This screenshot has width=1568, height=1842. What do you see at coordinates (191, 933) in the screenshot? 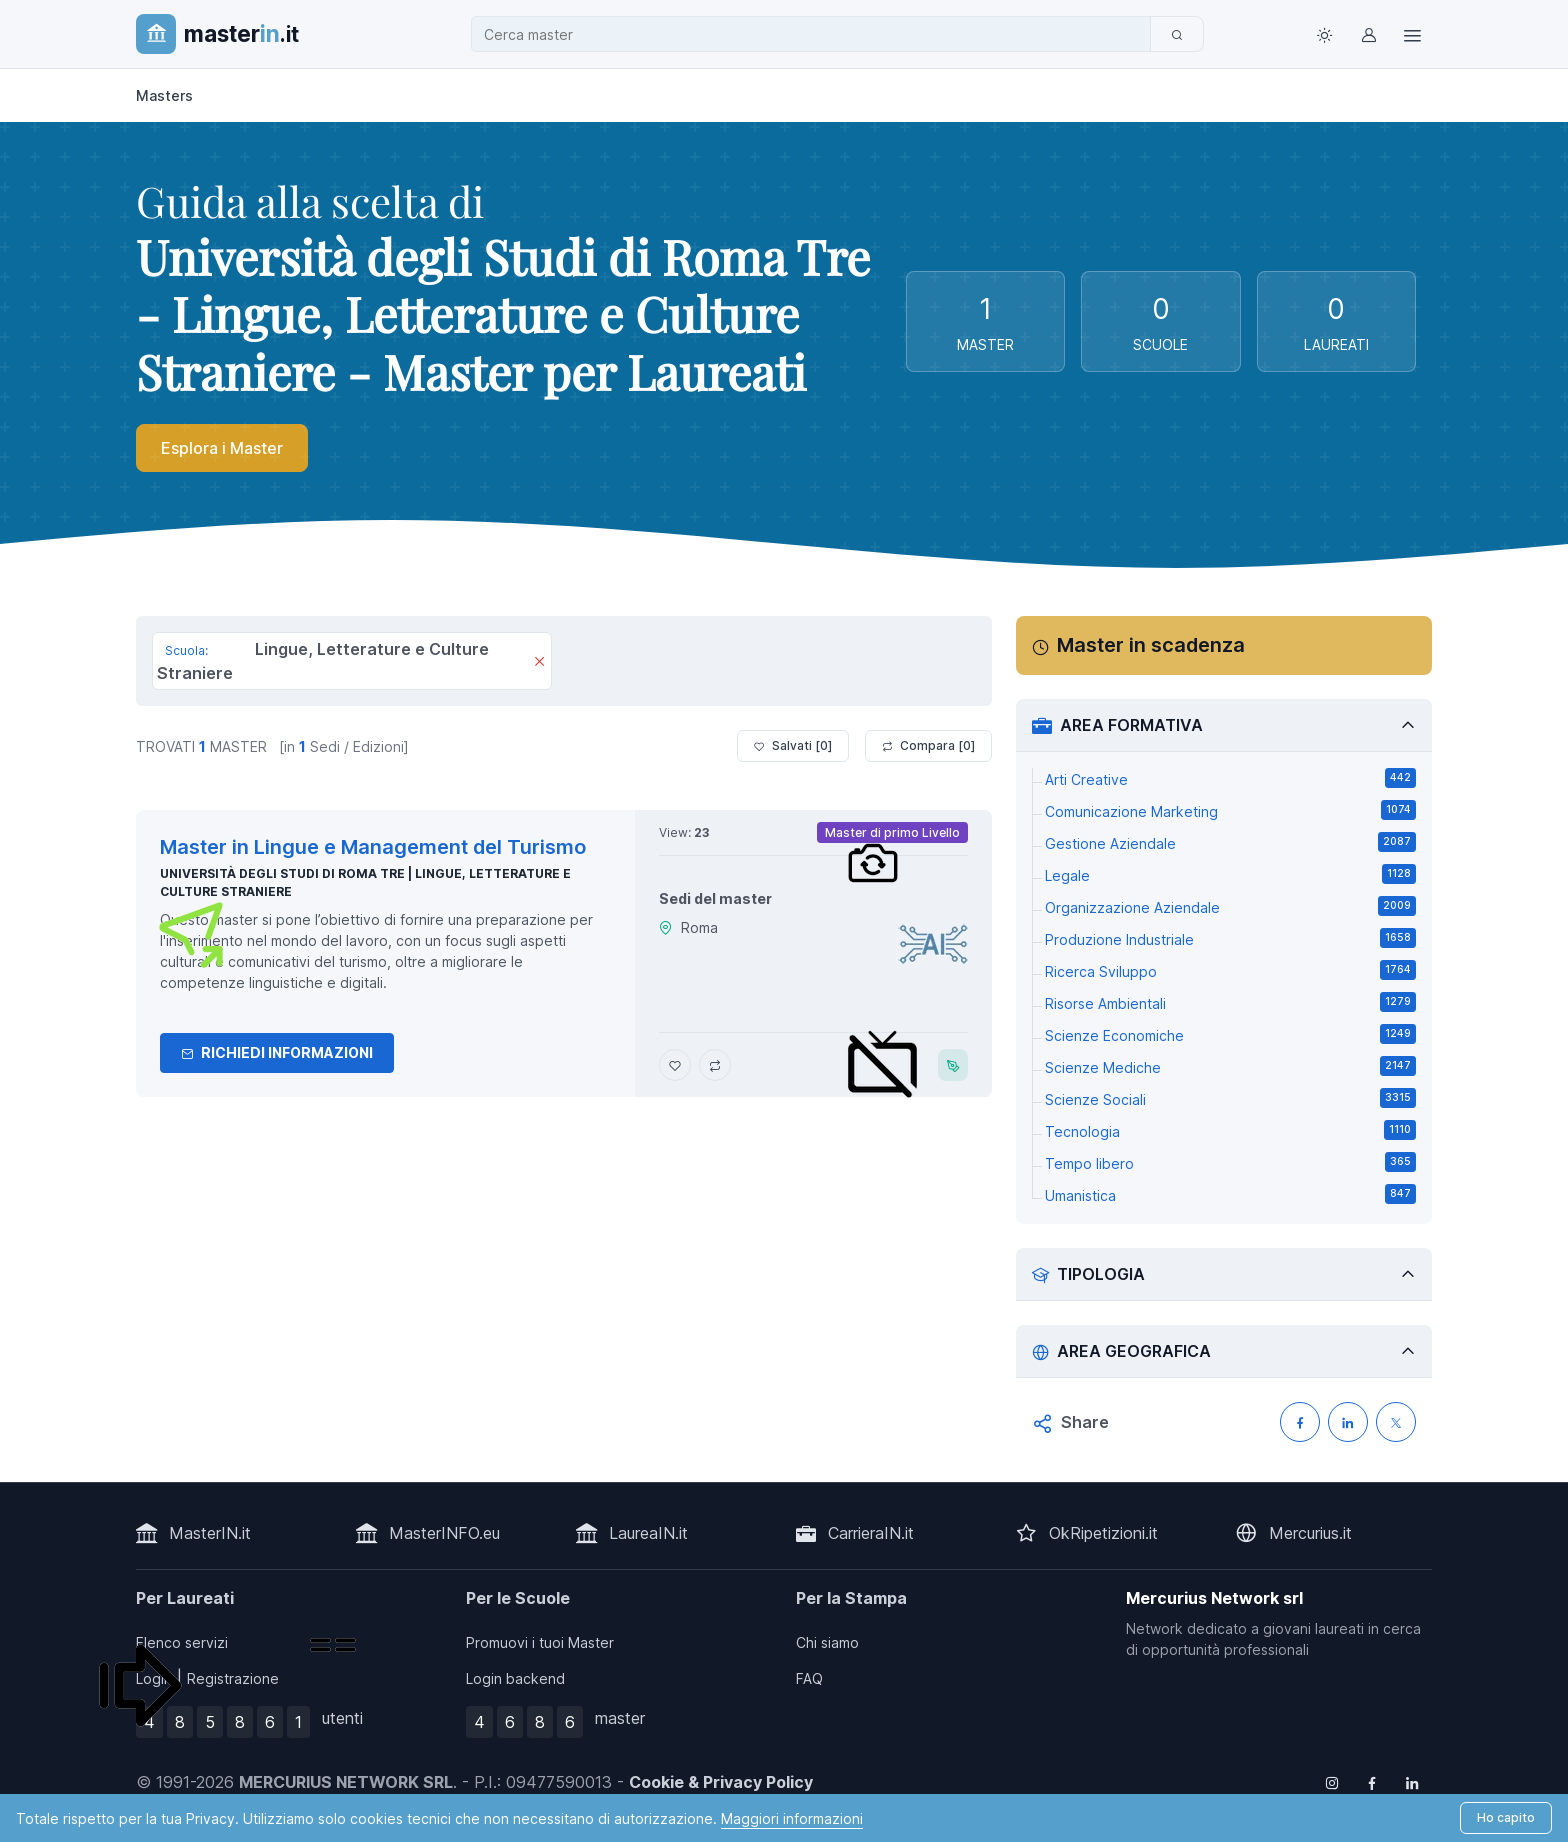
I see `share your current location` at bounding box center [191, 933].